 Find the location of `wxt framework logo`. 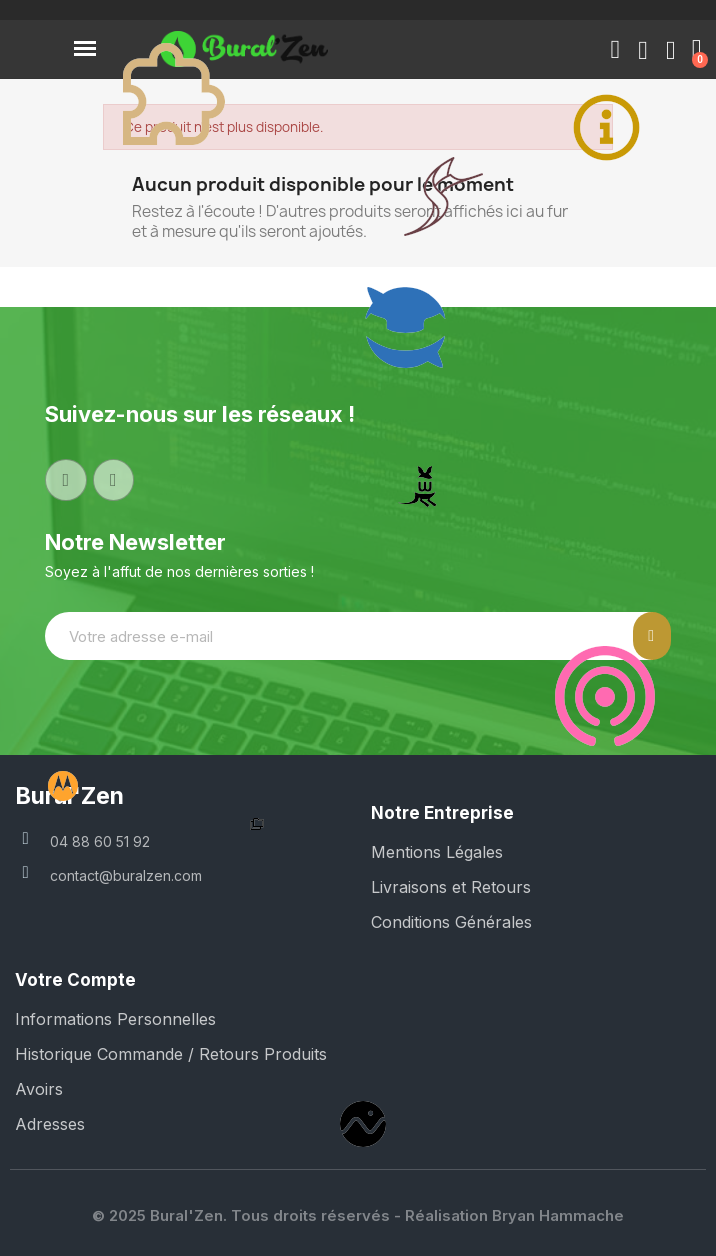

wxt framework logo is located at coordinates (174, 94).